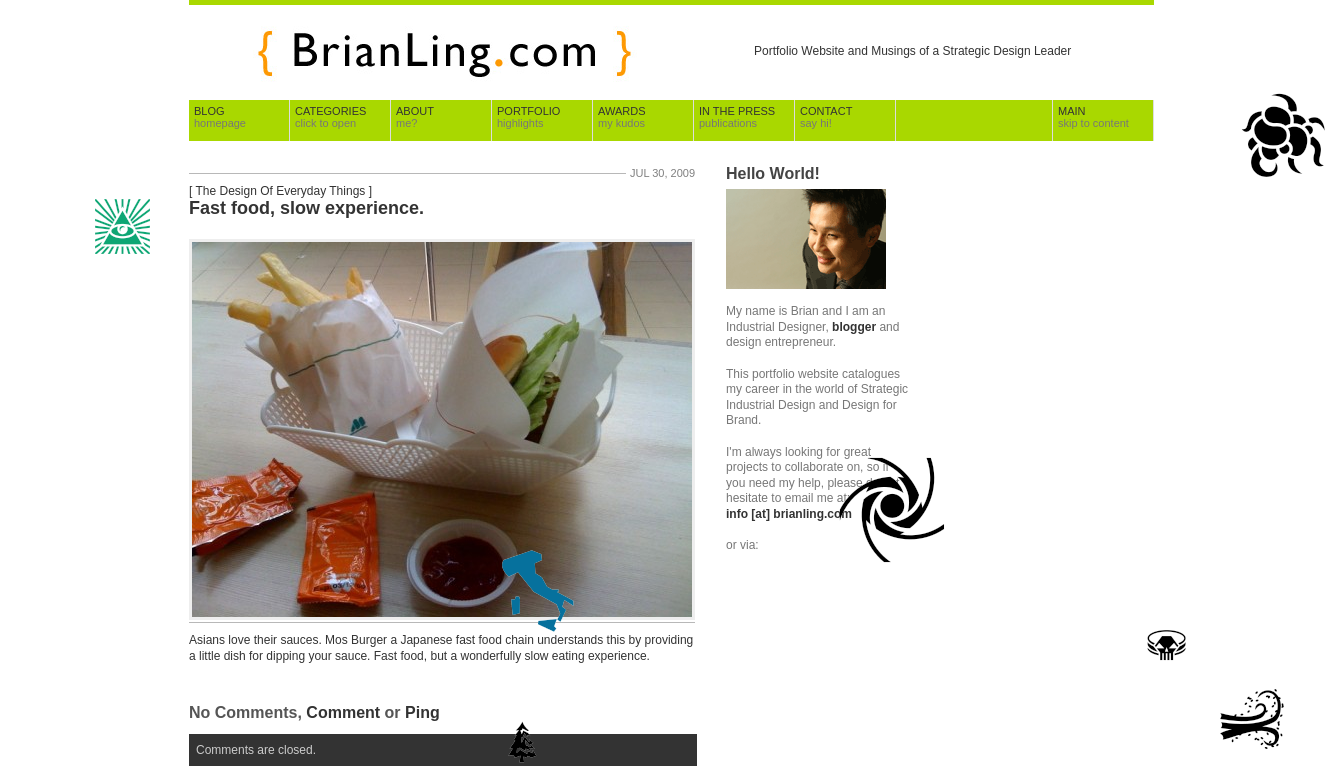  Describe the element at coordinates (122, 226) in the screenshot. I see `indicates visibility or surveillance mode enabled` at that location.